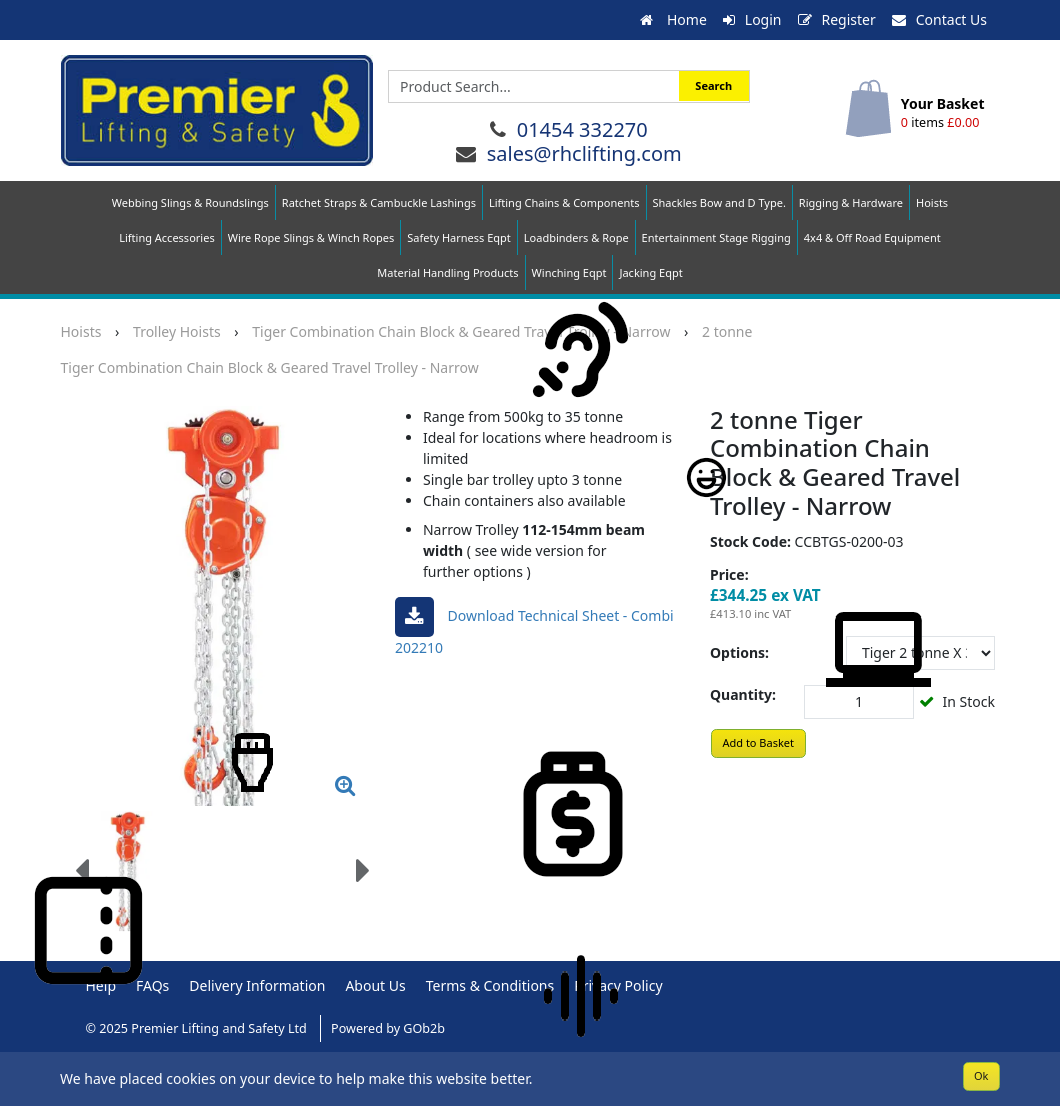  I want to click on configure HDMI input settings, so click(252, 762).